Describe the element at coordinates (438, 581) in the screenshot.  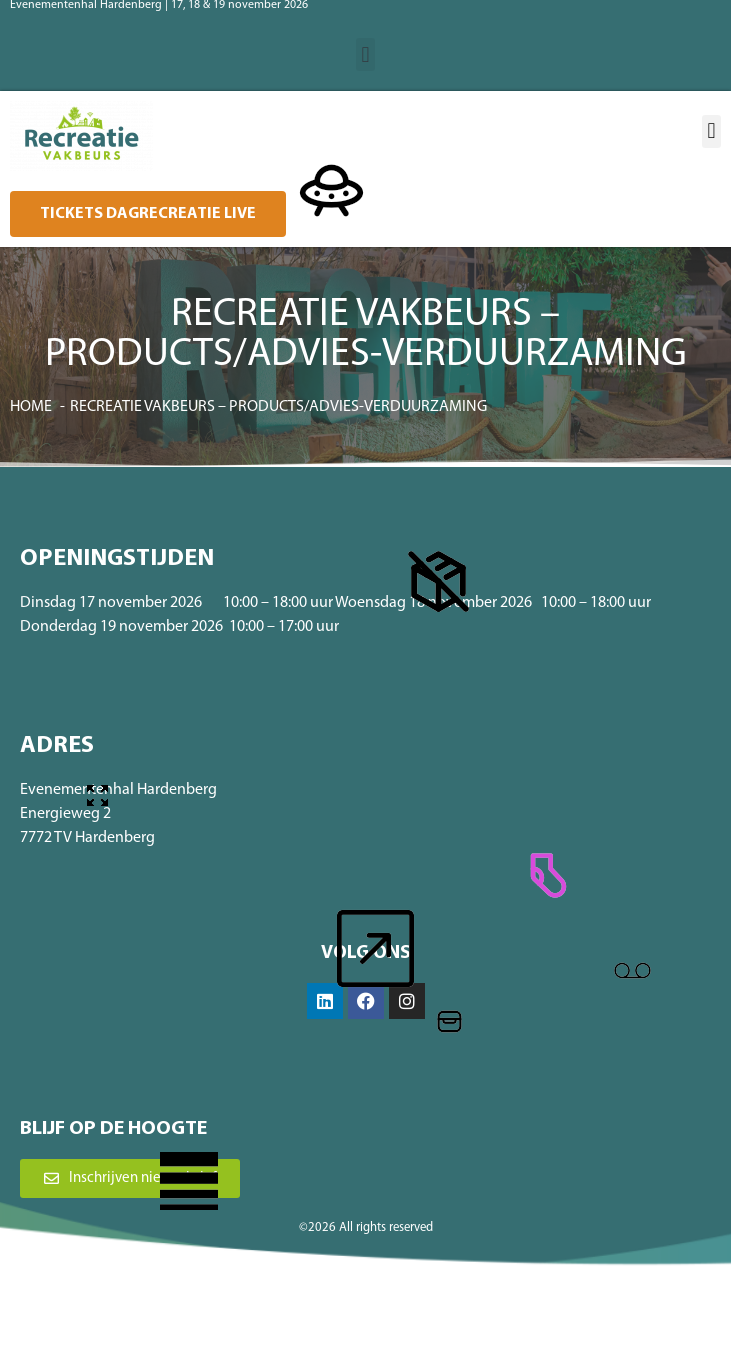
I see `item is unavailable or out of stock` at that location.